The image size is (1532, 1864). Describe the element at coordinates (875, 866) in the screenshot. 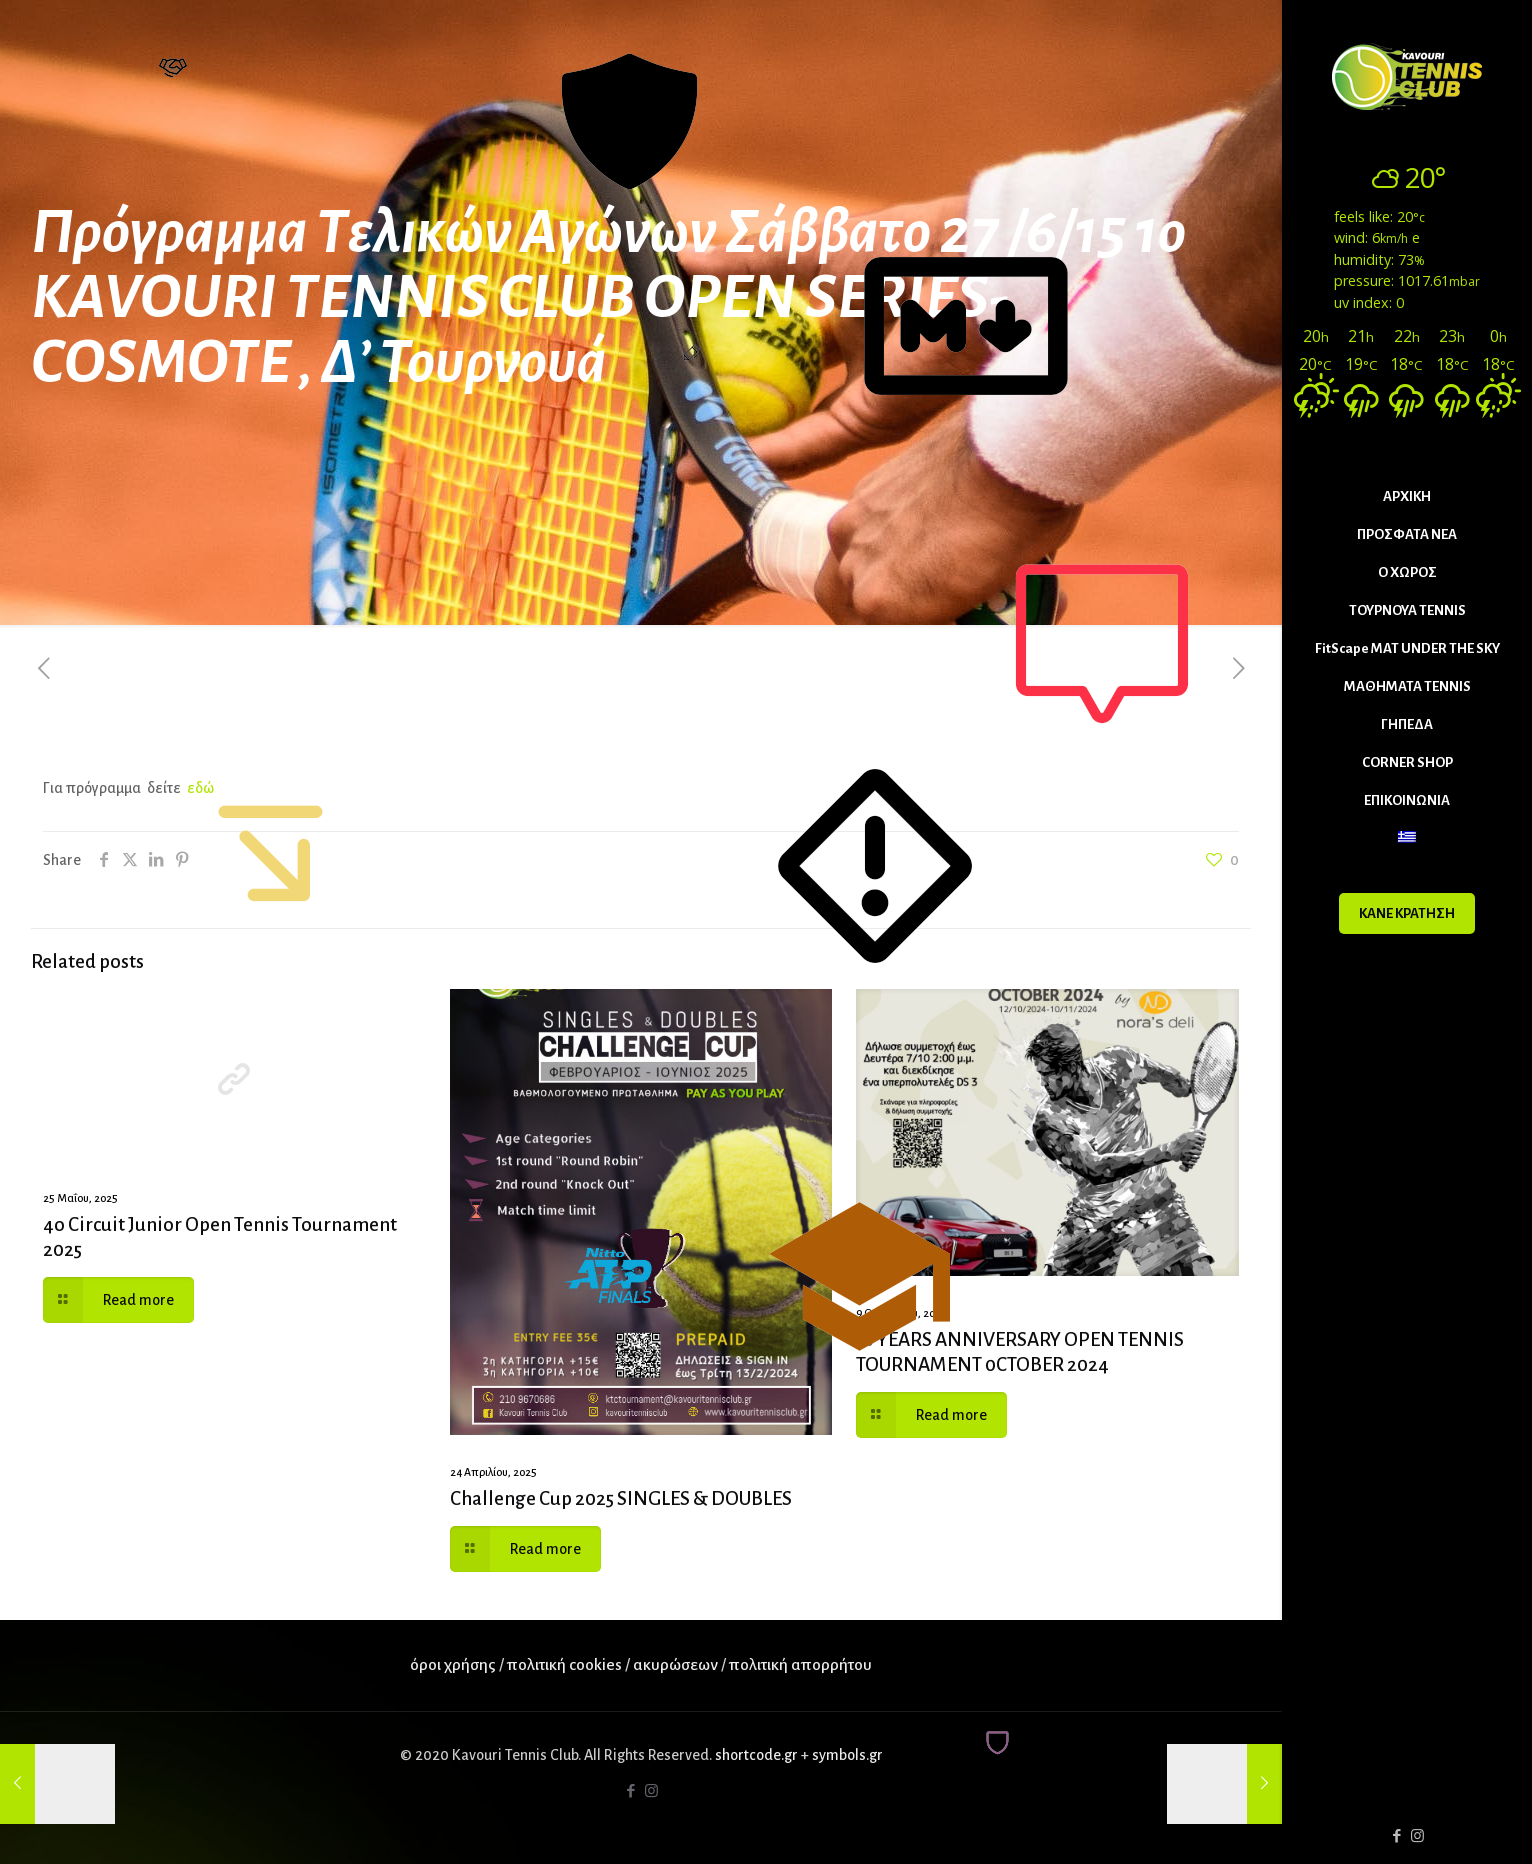

I see `indicates a warning or alert requiring attention` at that location.